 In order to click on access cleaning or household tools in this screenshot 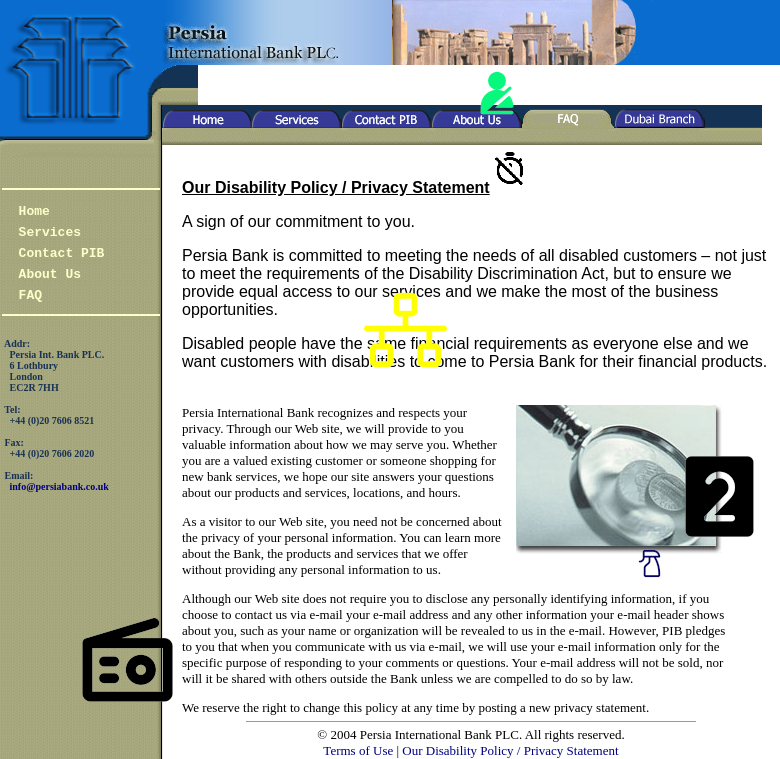, I will do `click(650, 563)`.